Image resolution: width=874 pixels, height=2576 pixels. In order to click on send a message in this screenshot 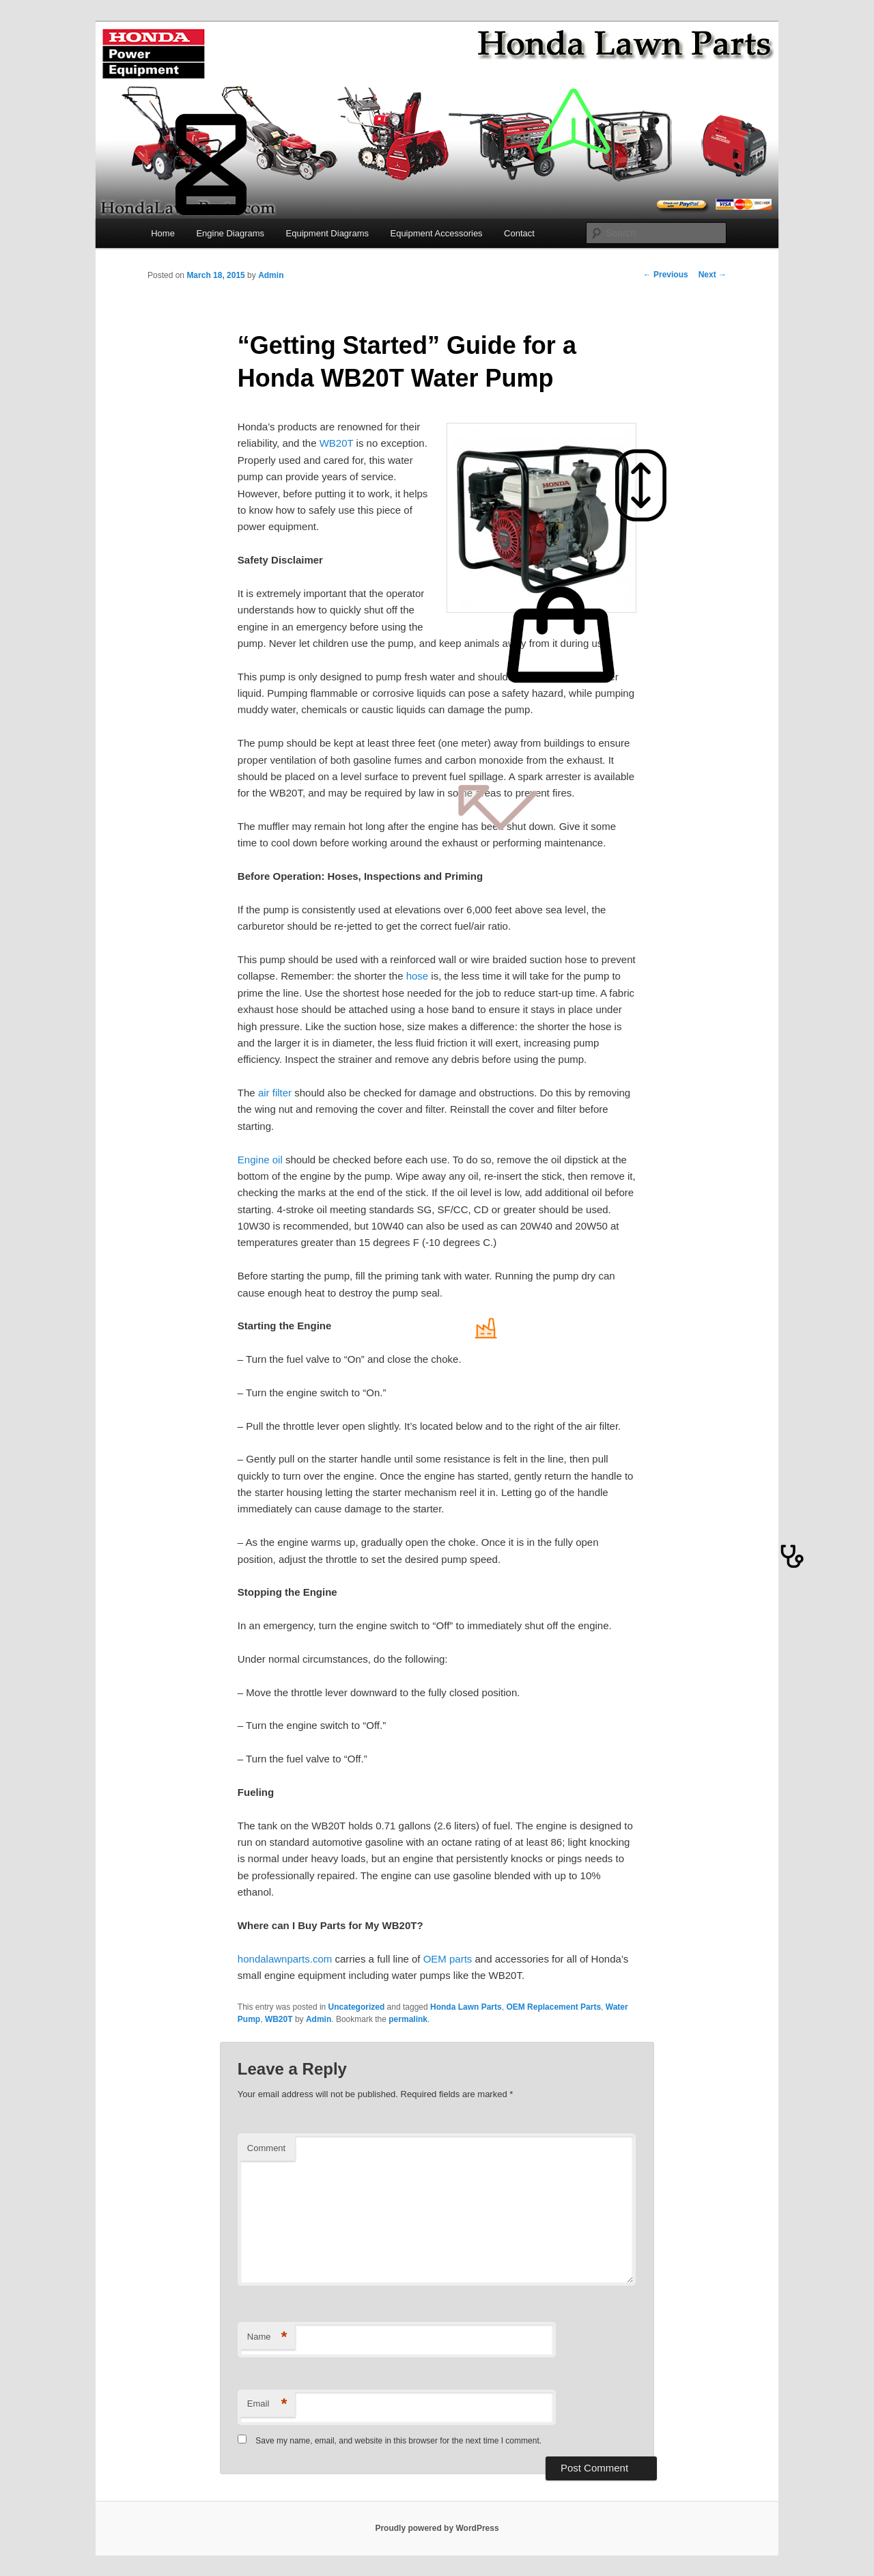, I will do `click(574, 122)`.